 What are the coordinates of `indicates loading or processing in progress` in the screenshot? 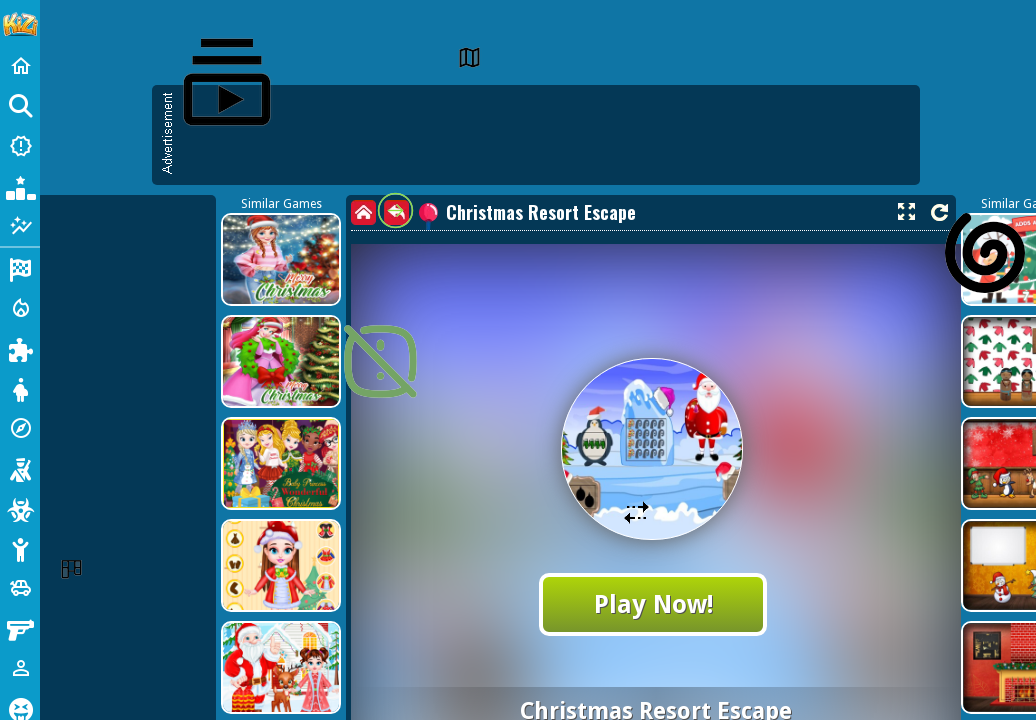 It's located at (985, 253).